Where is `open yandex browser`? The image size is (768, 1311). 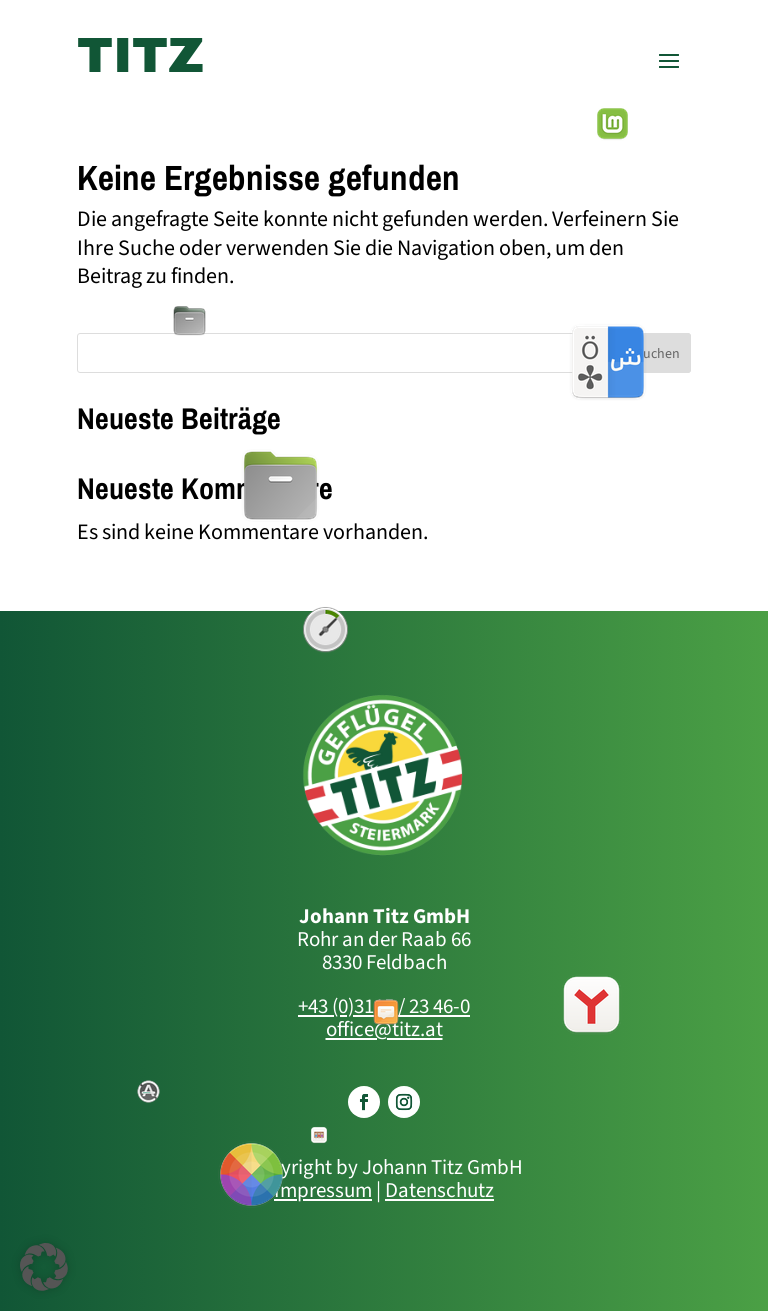
open yandex browser is located at coordinates (591, 1004).